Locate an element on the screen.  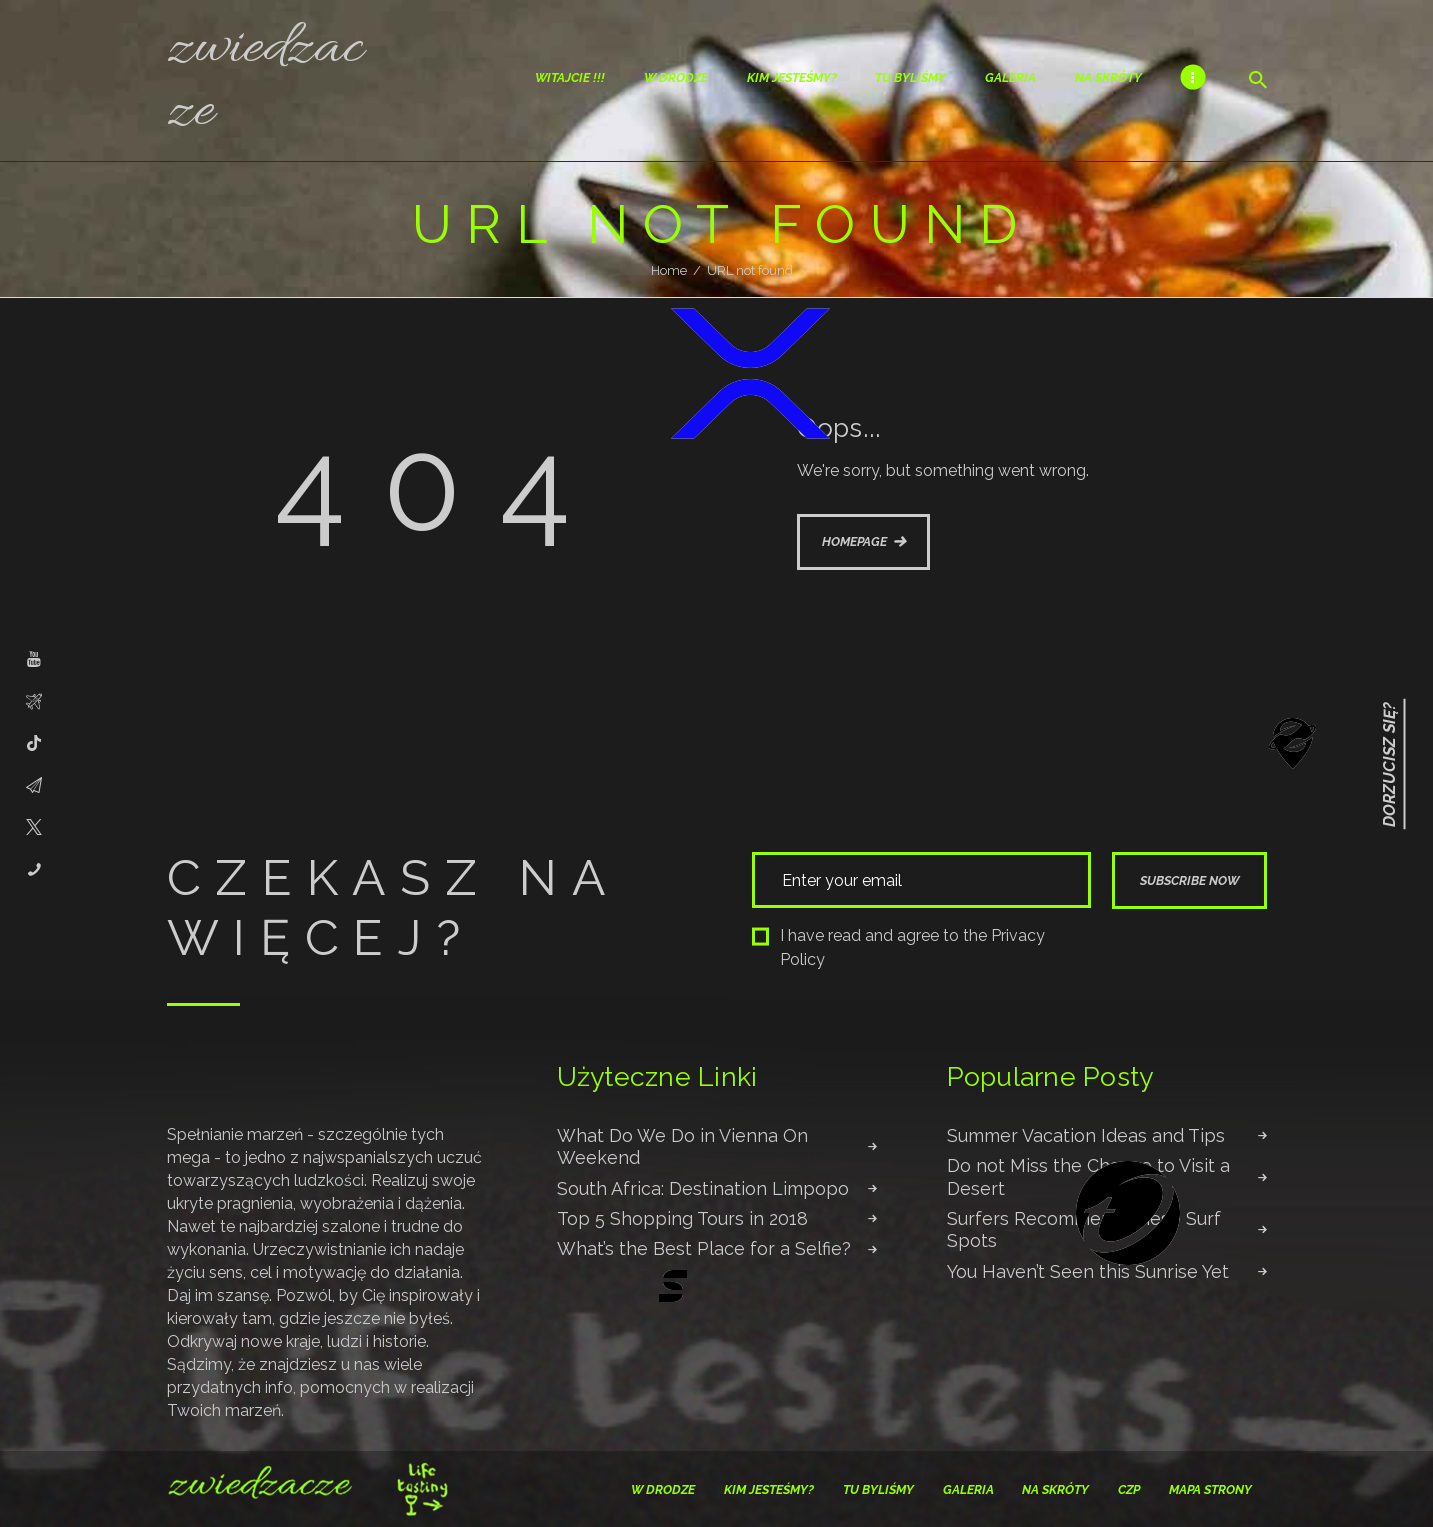
trend micro logo is located at coordinates (1128, 1213).